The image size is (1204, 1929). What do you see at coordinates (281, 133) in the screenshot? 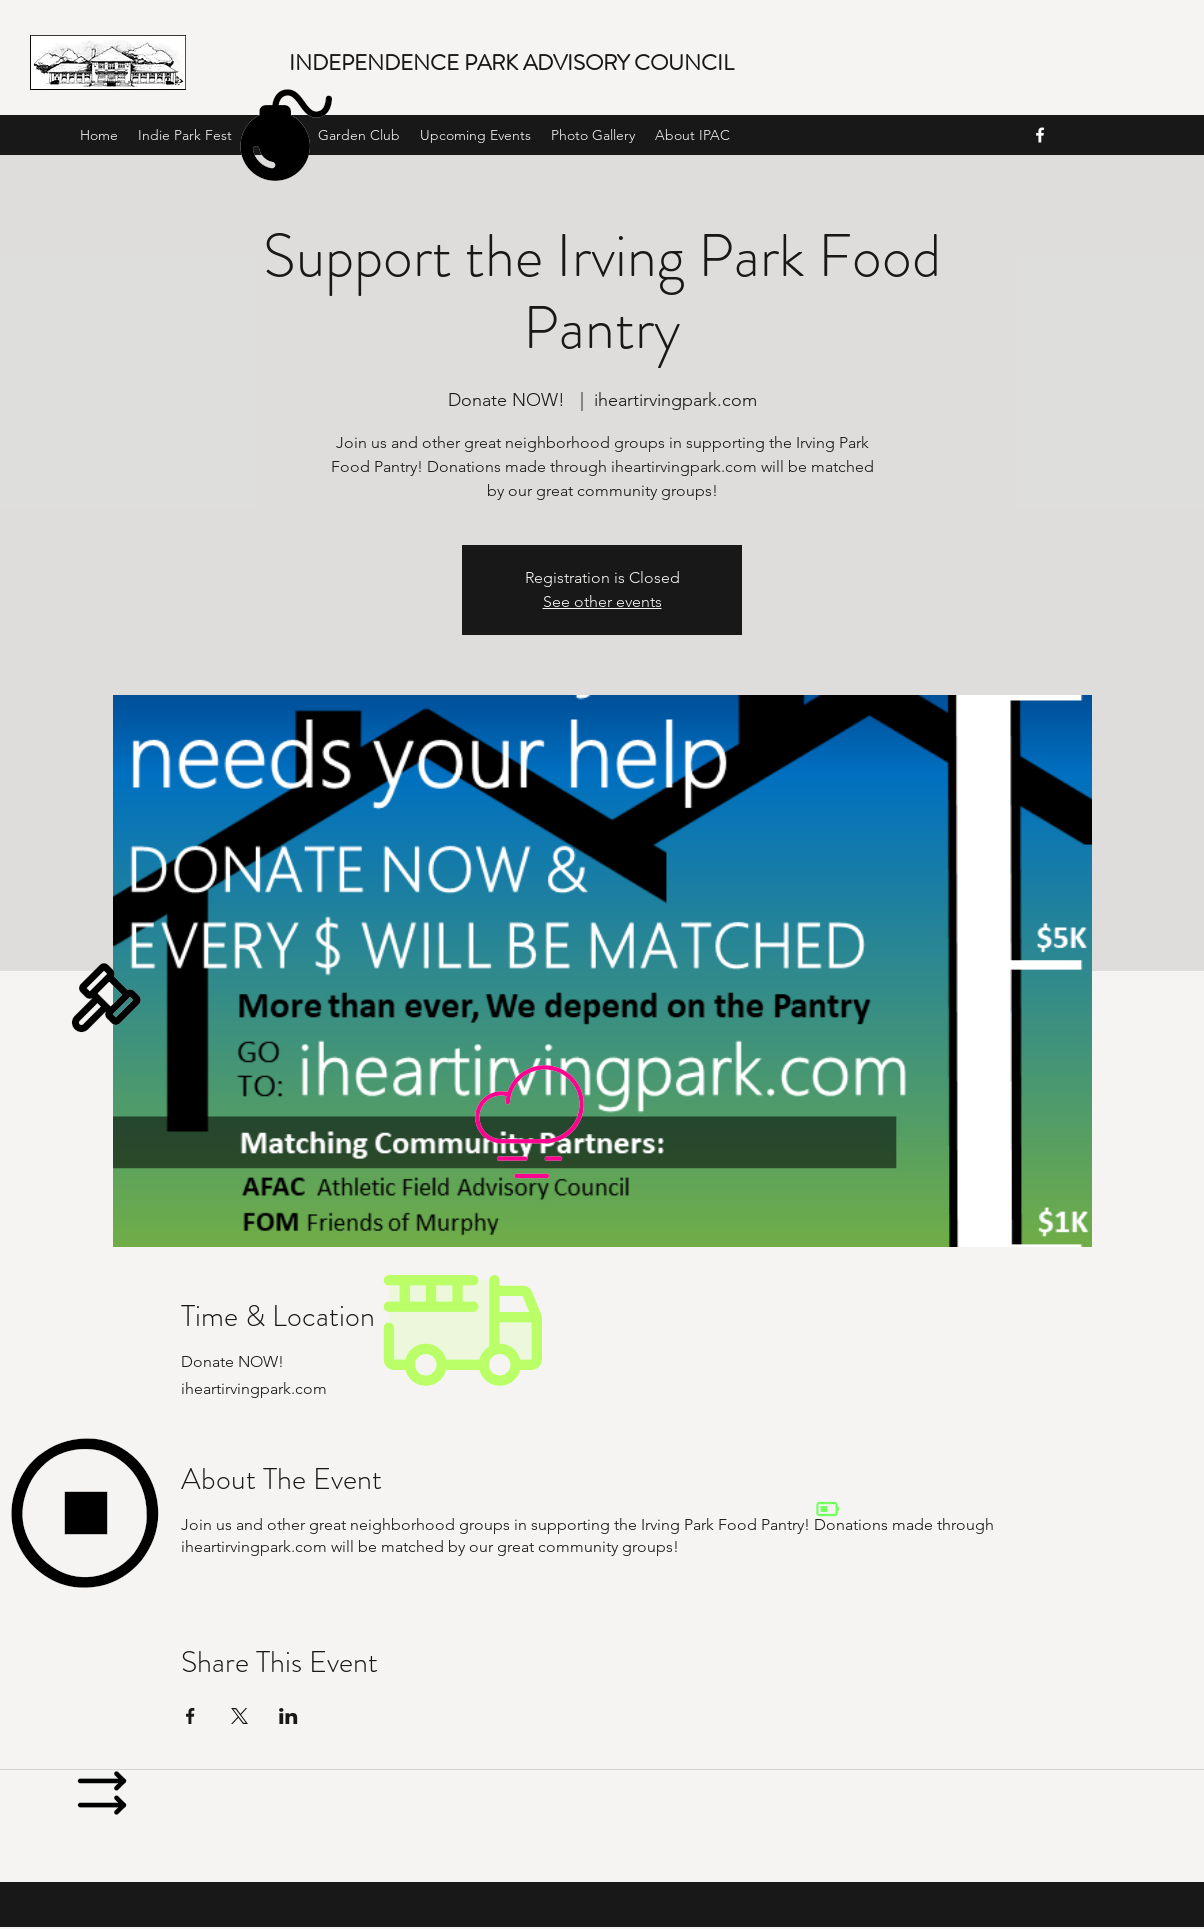
I see `indicates a destructive or dangerous action` at bounding box center [281, 133].